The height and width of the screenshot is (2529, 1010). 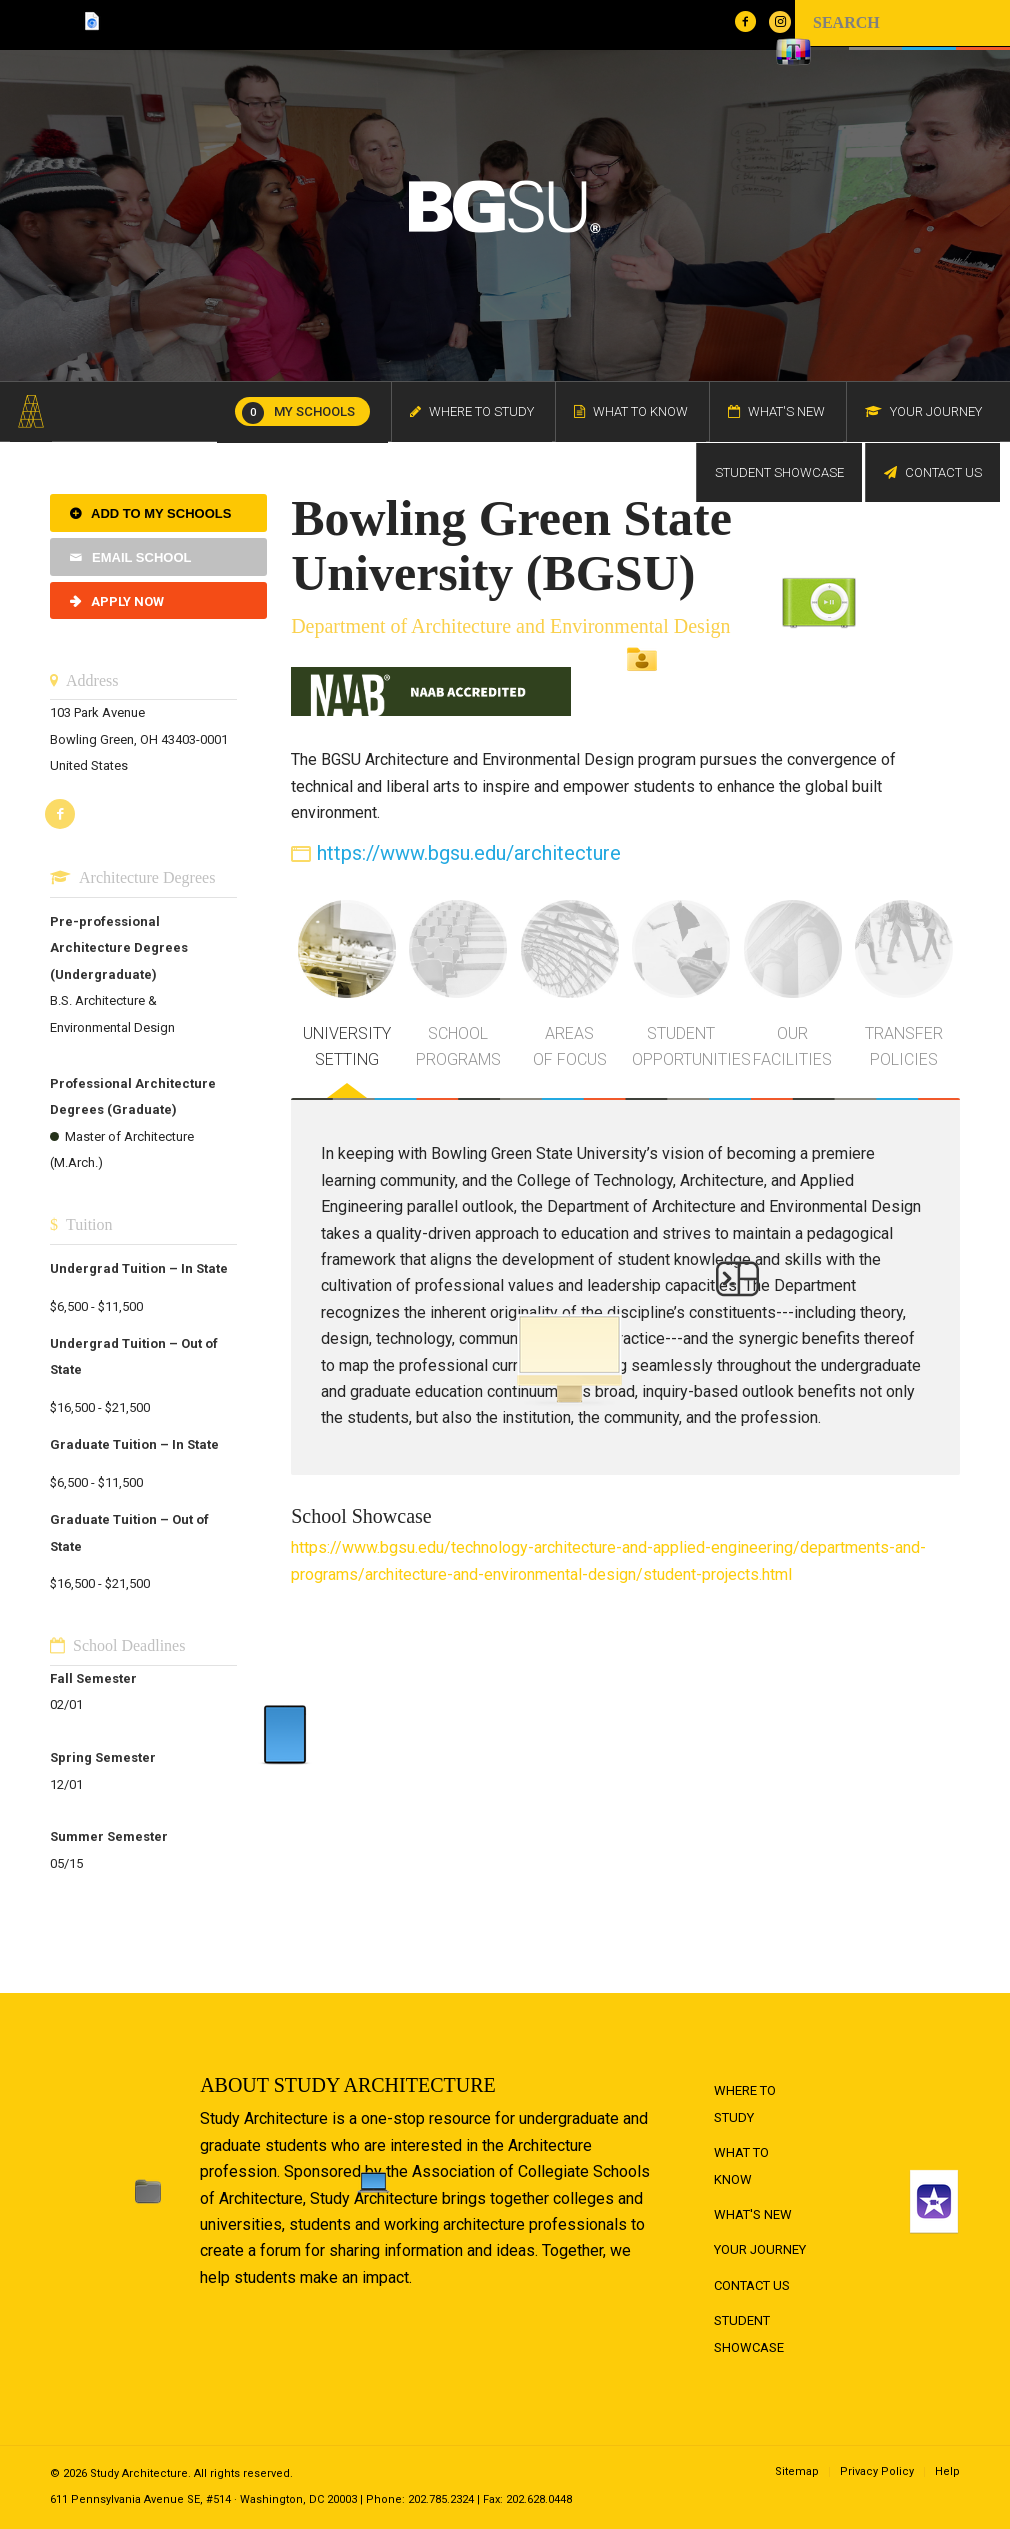 I want to click on open tilix terminal emulator, so click(x=737, y=1277).